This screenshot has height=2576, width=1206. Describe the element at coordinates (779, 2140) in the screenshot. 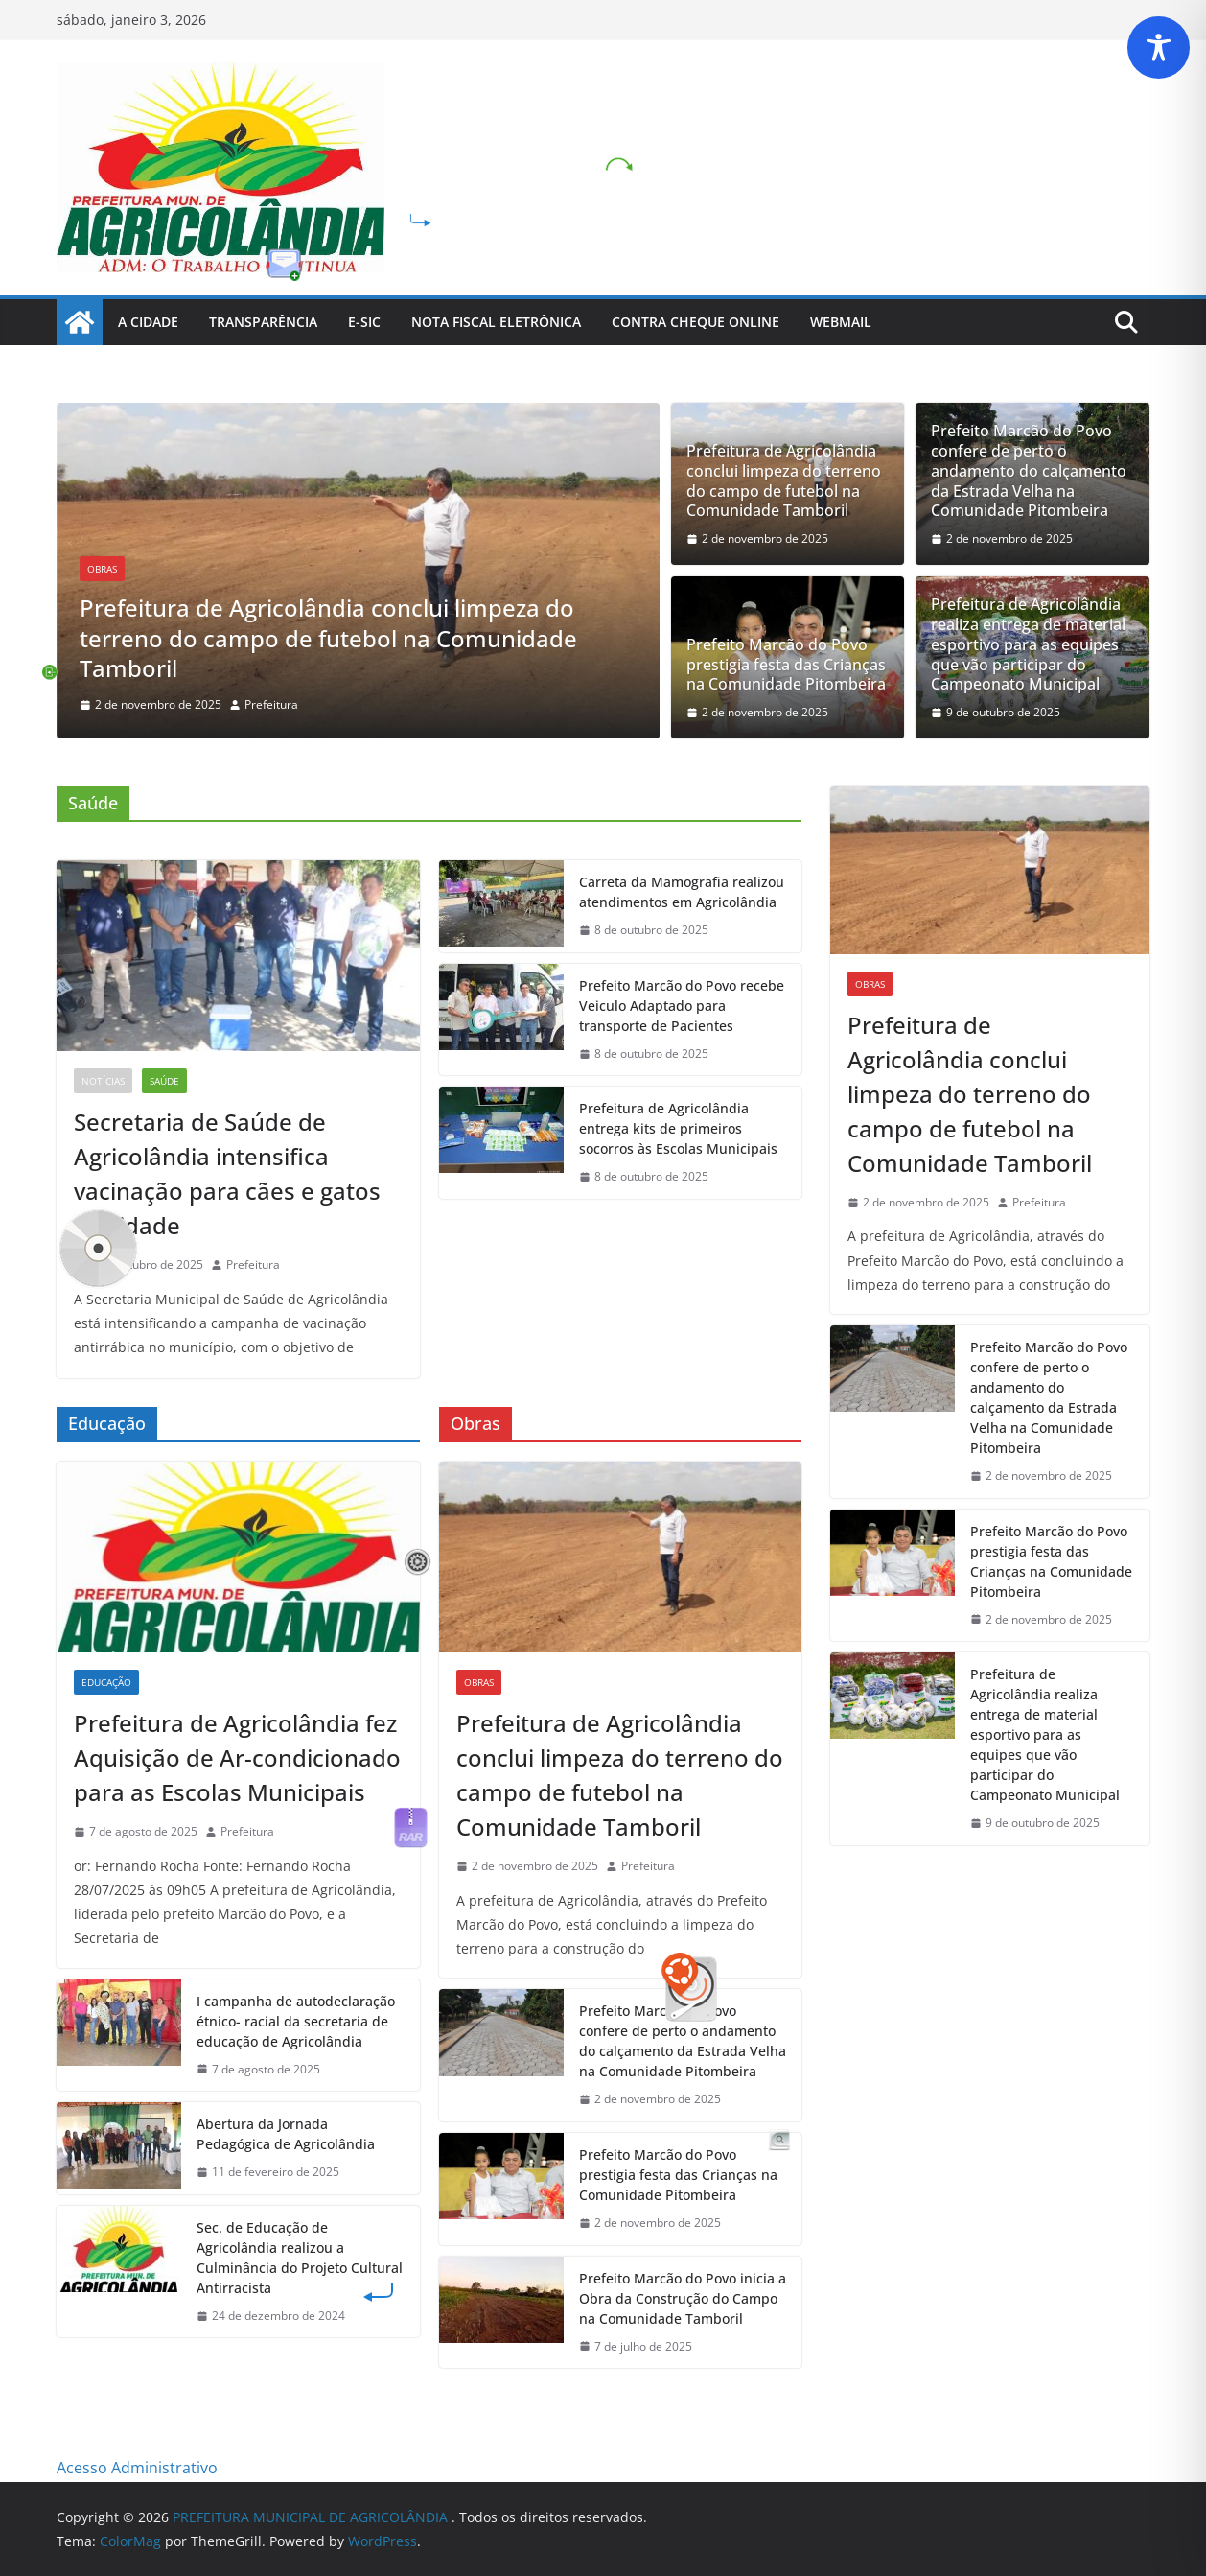

I see `open search preferences or settings` at that location.